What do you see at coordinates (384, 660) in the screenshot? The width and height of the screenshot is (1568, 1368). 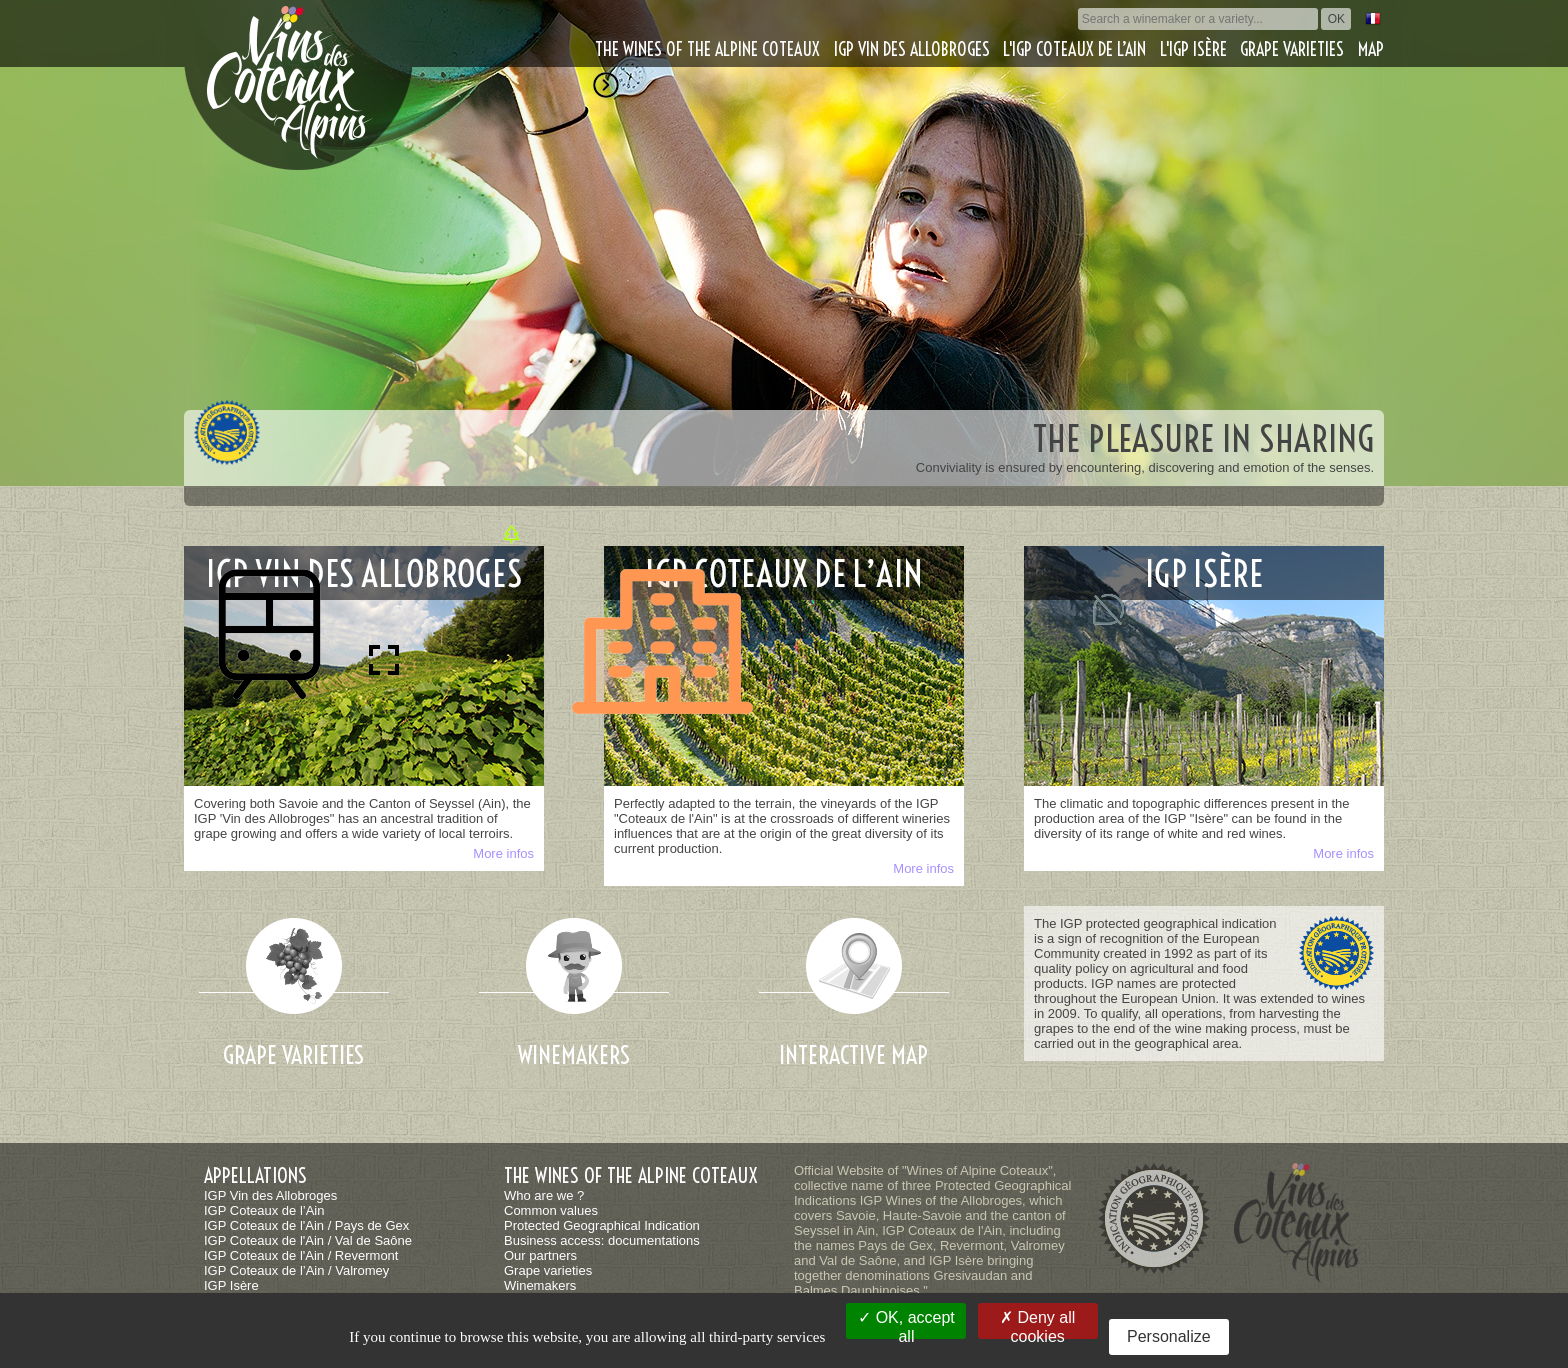 I see `expand to fullscreen mode` at bounding box center [384, 660].